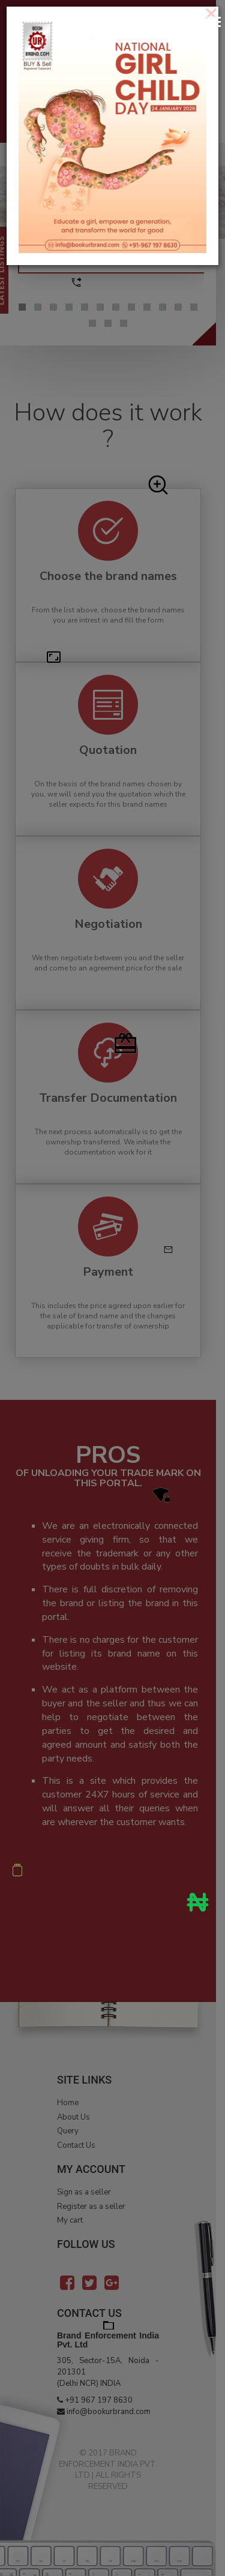 The image size is (225, 2576). Describe the element at coordinates (53, 657) in the screenshot. I see `adjust aspect ratio settings` at that location.